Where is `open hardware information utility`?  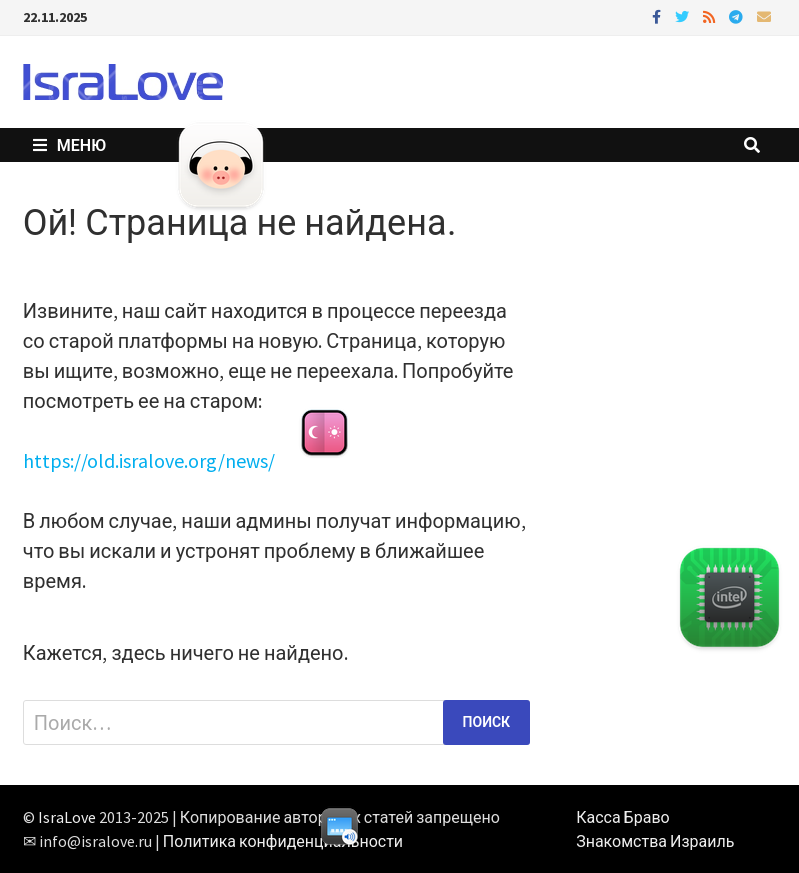 open hardware information utility is located at coordinates (729, 597).